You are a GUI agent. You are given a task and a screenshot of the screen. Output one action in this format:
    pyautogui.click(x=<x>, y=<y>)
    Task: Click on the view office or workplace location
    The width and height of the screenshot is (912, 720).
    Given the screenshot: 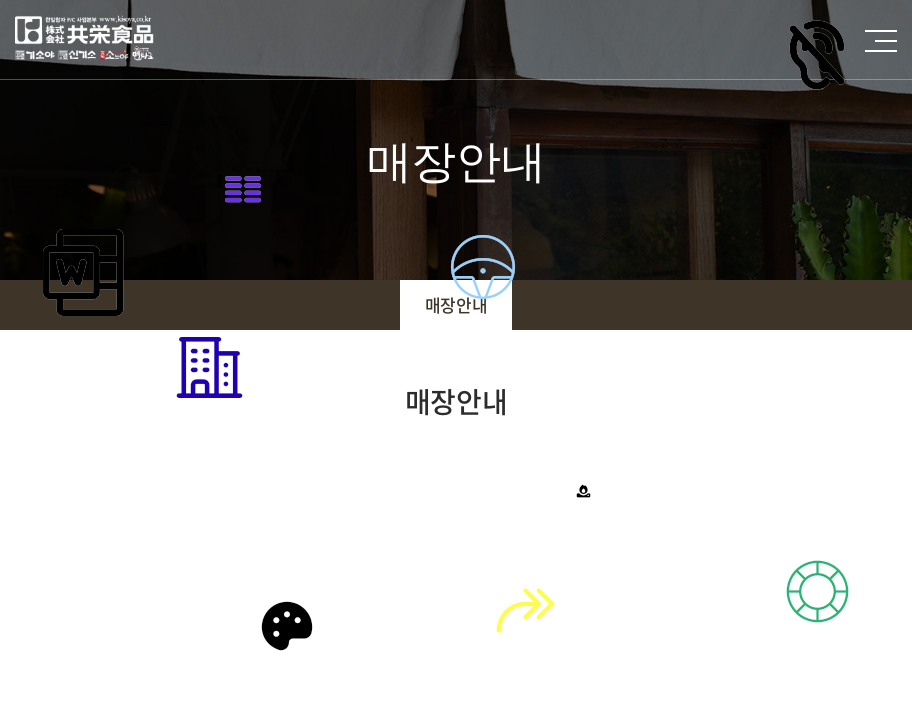 What is the action you would take?
    pyautogui.click(x=209, y=367)
    